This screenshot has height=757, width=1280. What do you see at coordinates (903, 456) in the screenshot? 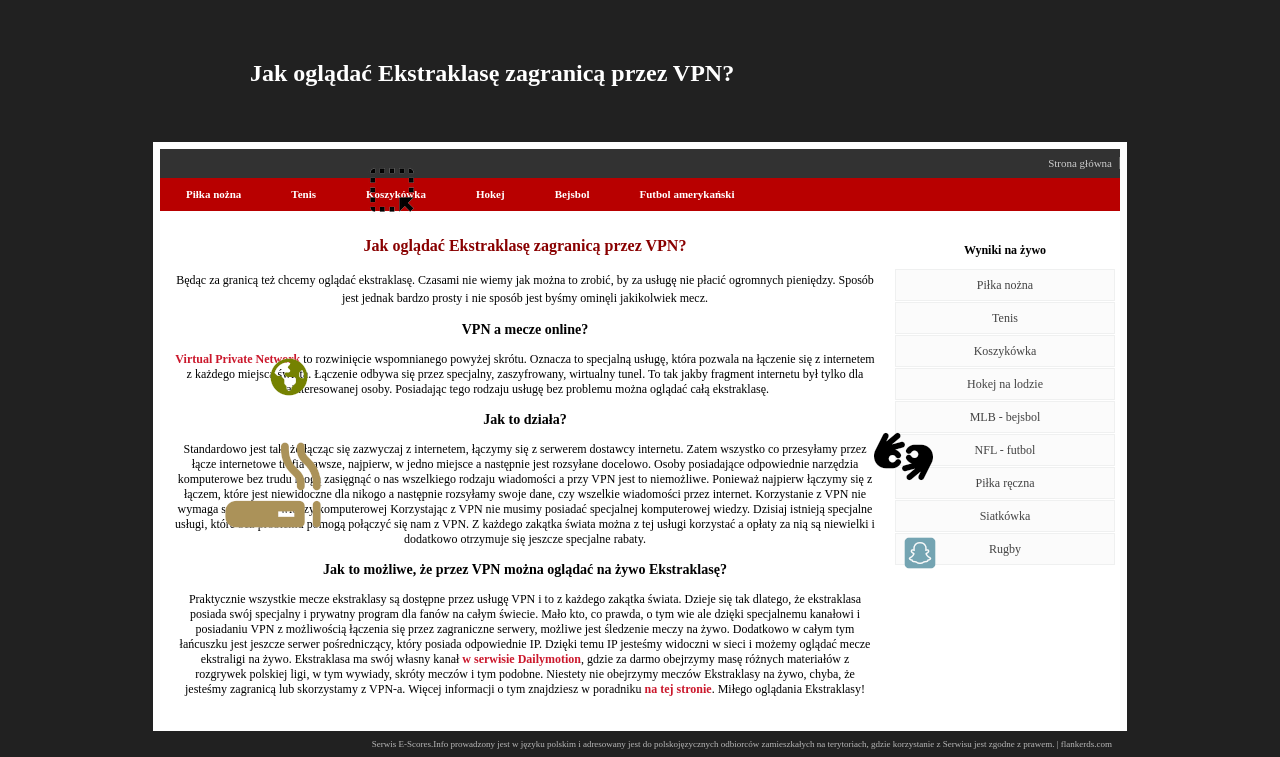
I see `enable sign language interpretation` at bounding box center [903, 456].